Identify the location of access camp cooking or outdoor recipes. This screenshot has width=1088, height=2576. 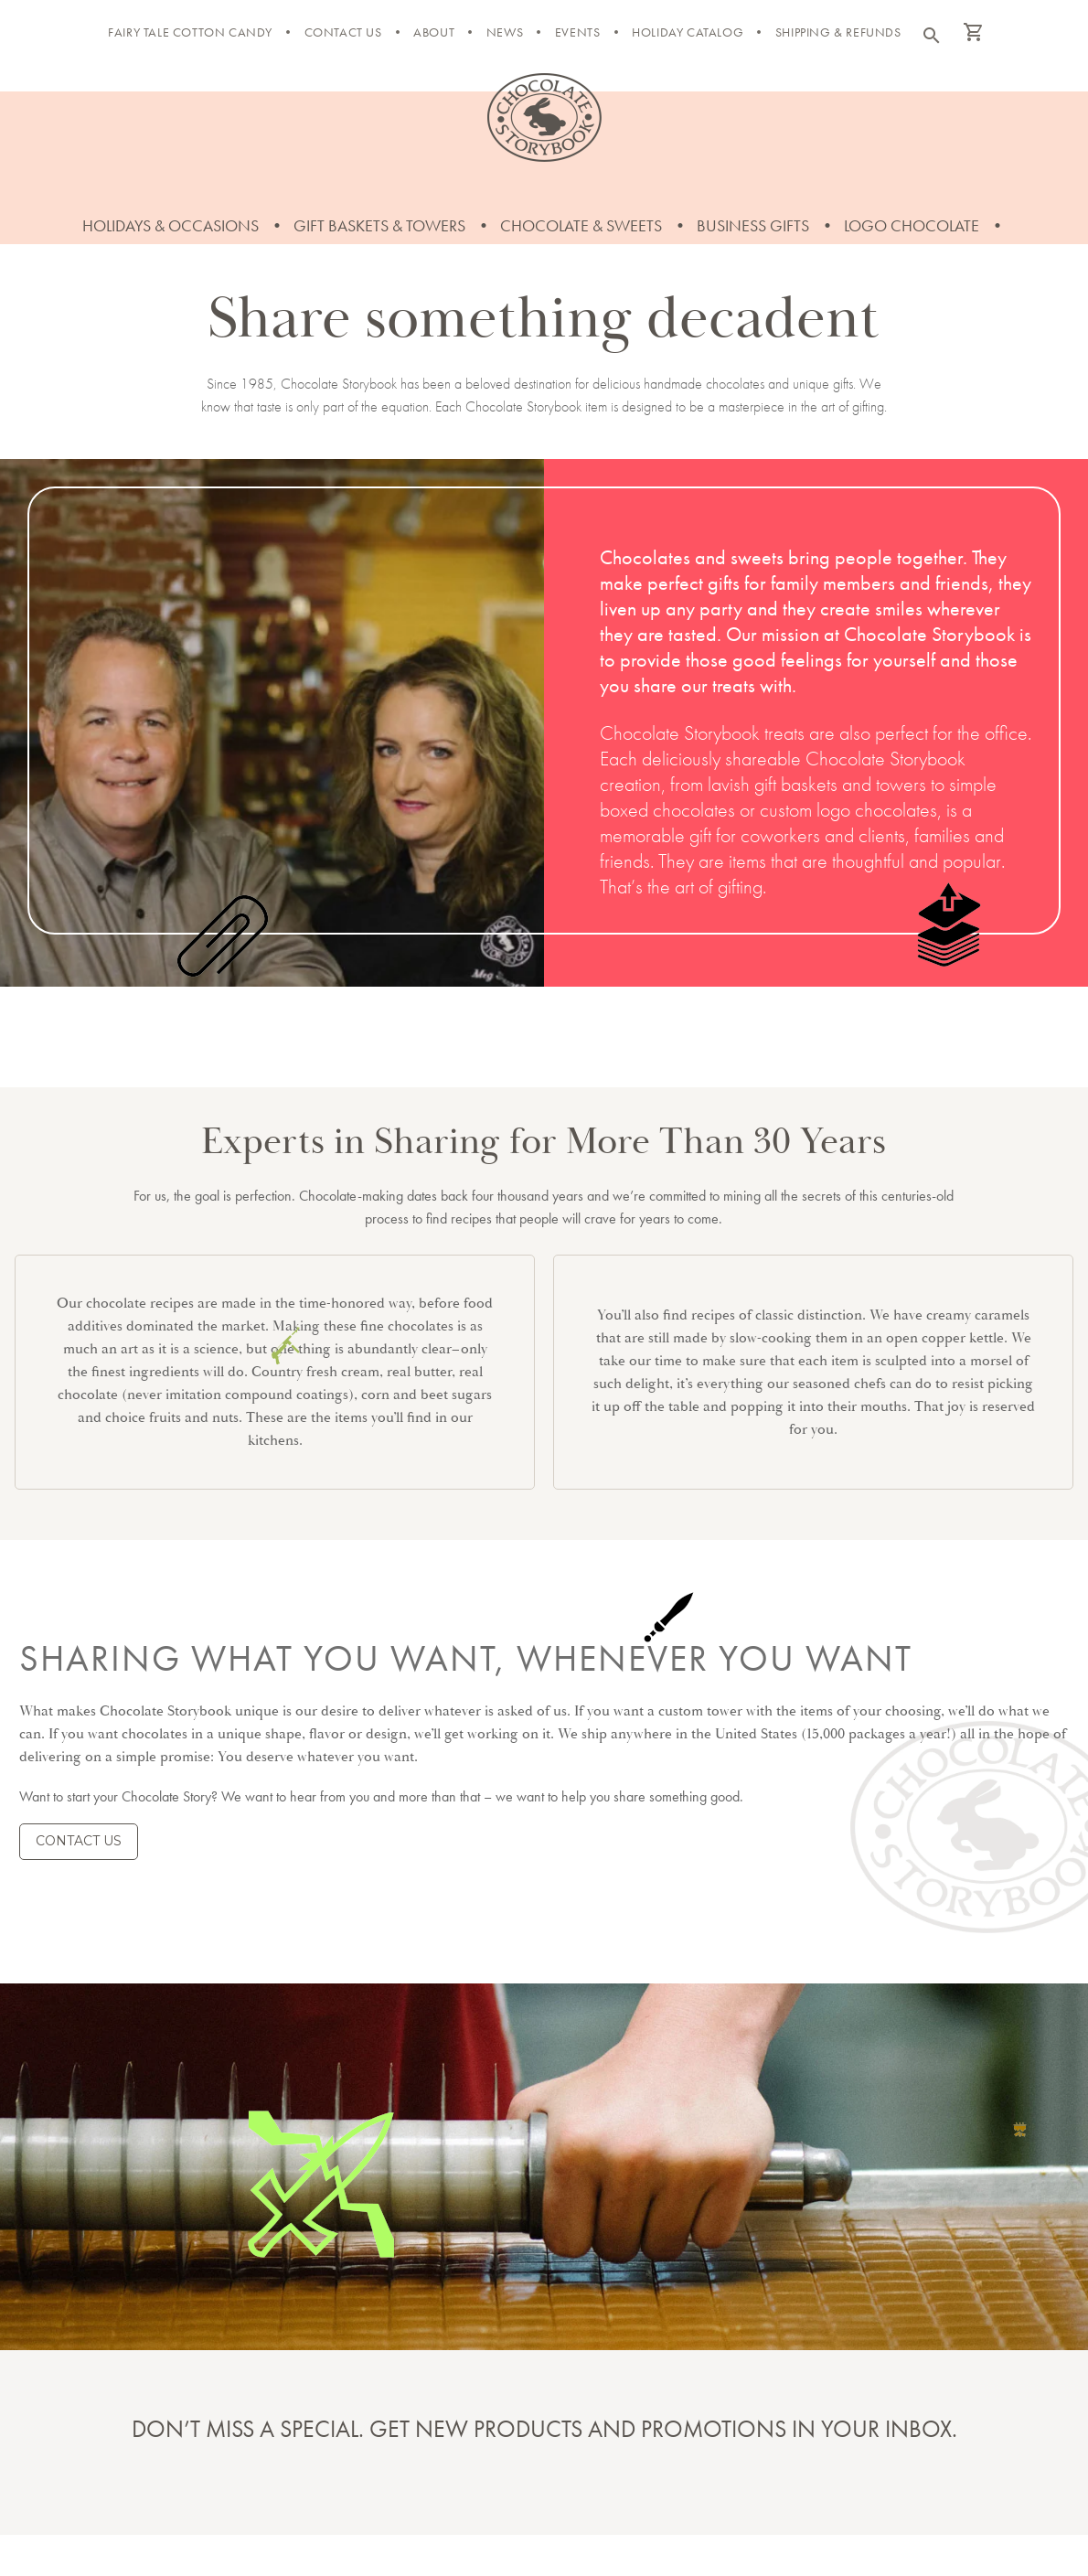
(1019, 2129).